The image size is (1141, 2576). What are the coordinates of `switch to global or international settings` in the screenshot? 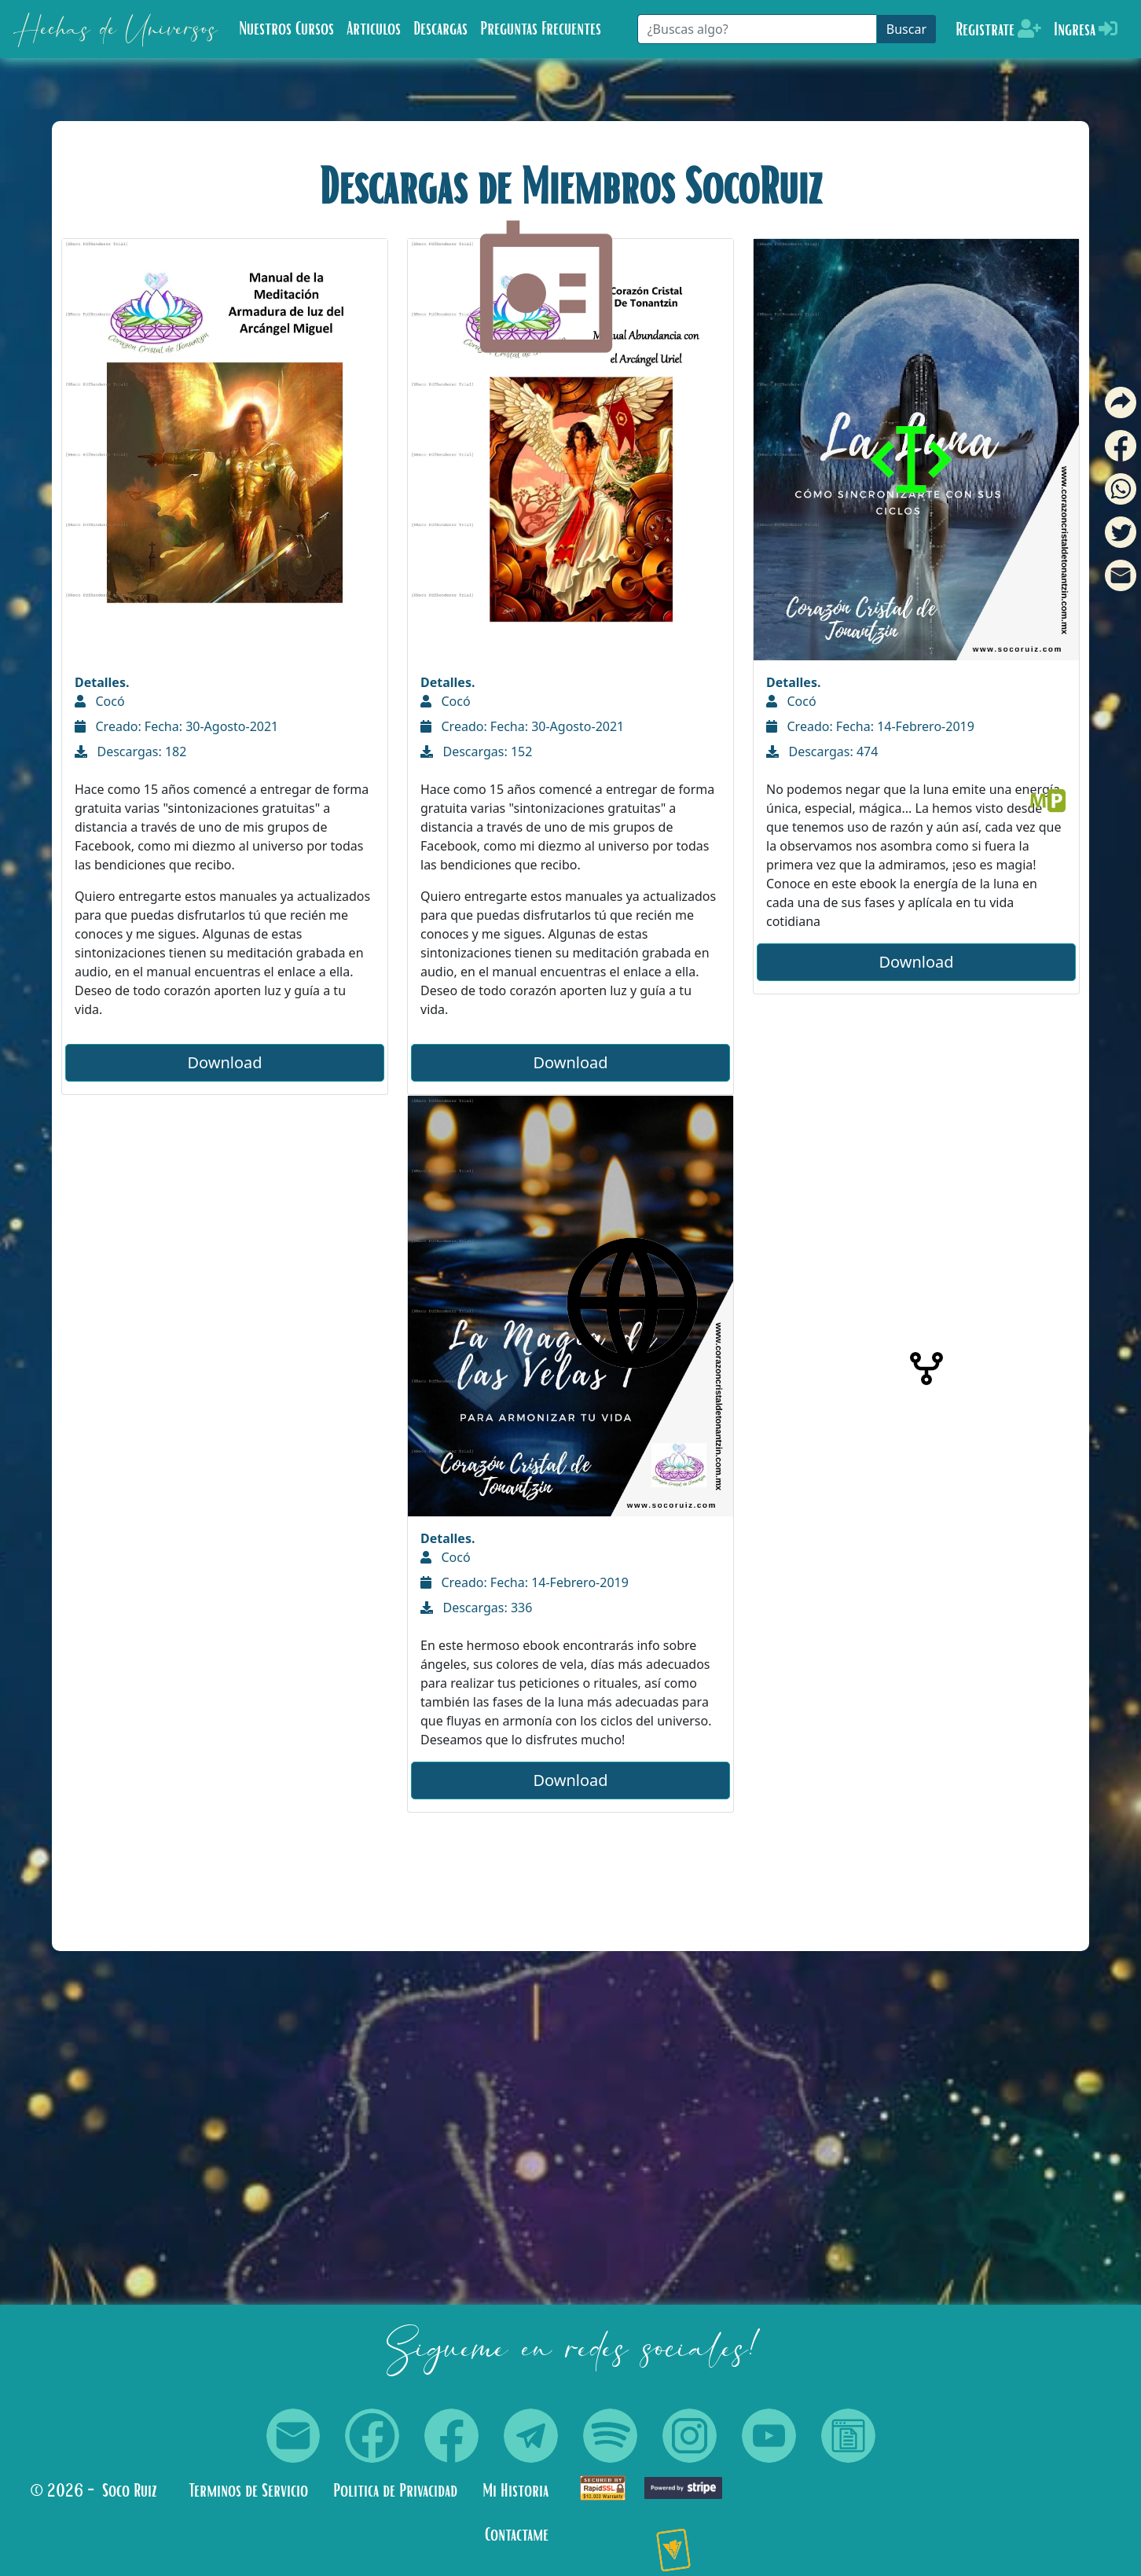 It's located at (632, 1303).